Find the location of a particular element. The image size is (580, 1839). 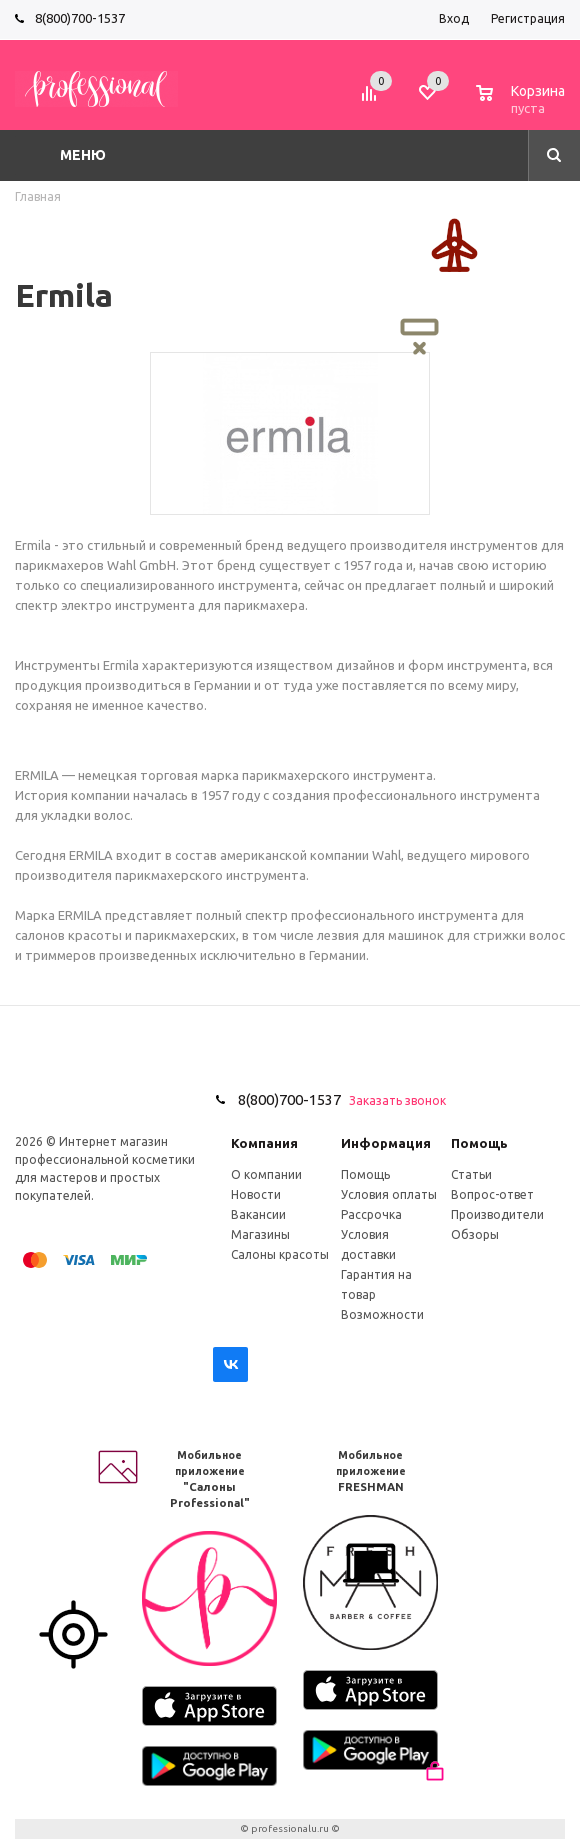

remove a row from a table or spreadsheet is located at coordinates (419, 335).